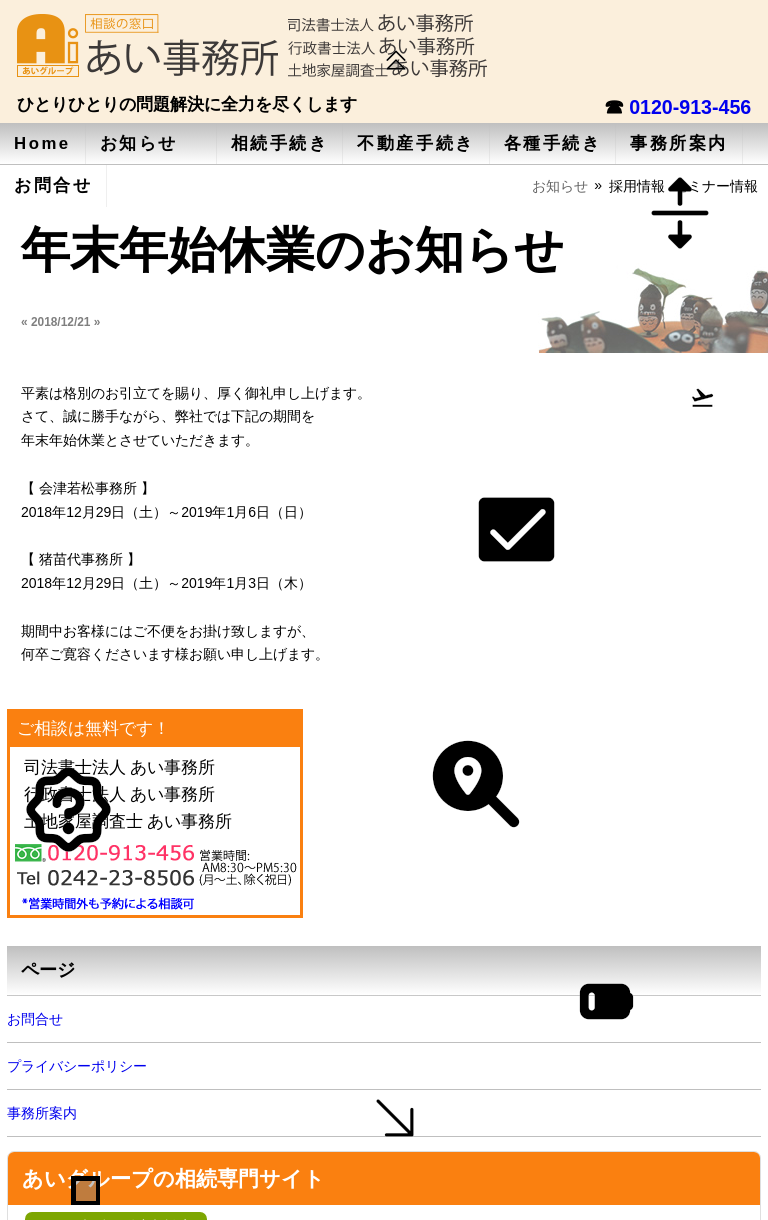 The width and height of the screenshot is (768, 1220). Describe the element at coordinates (86, 1191) in the screenshot. I see `stop media playback` at that location.